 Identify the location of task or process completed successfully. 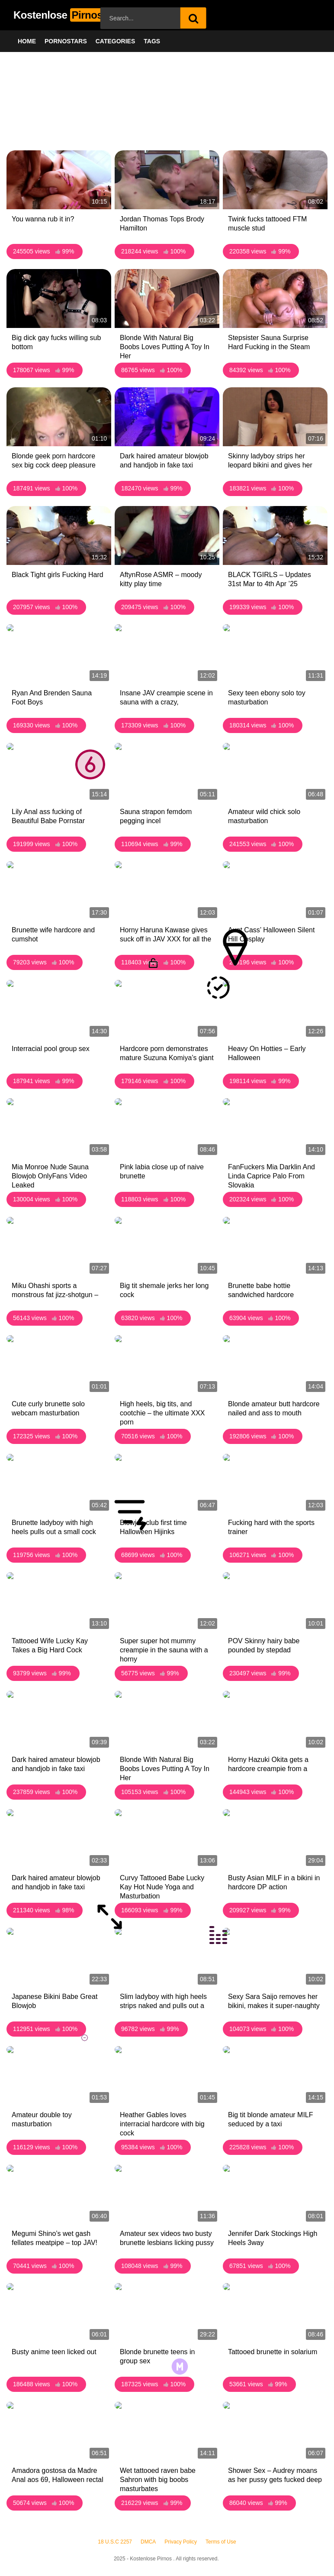
(218, 987).